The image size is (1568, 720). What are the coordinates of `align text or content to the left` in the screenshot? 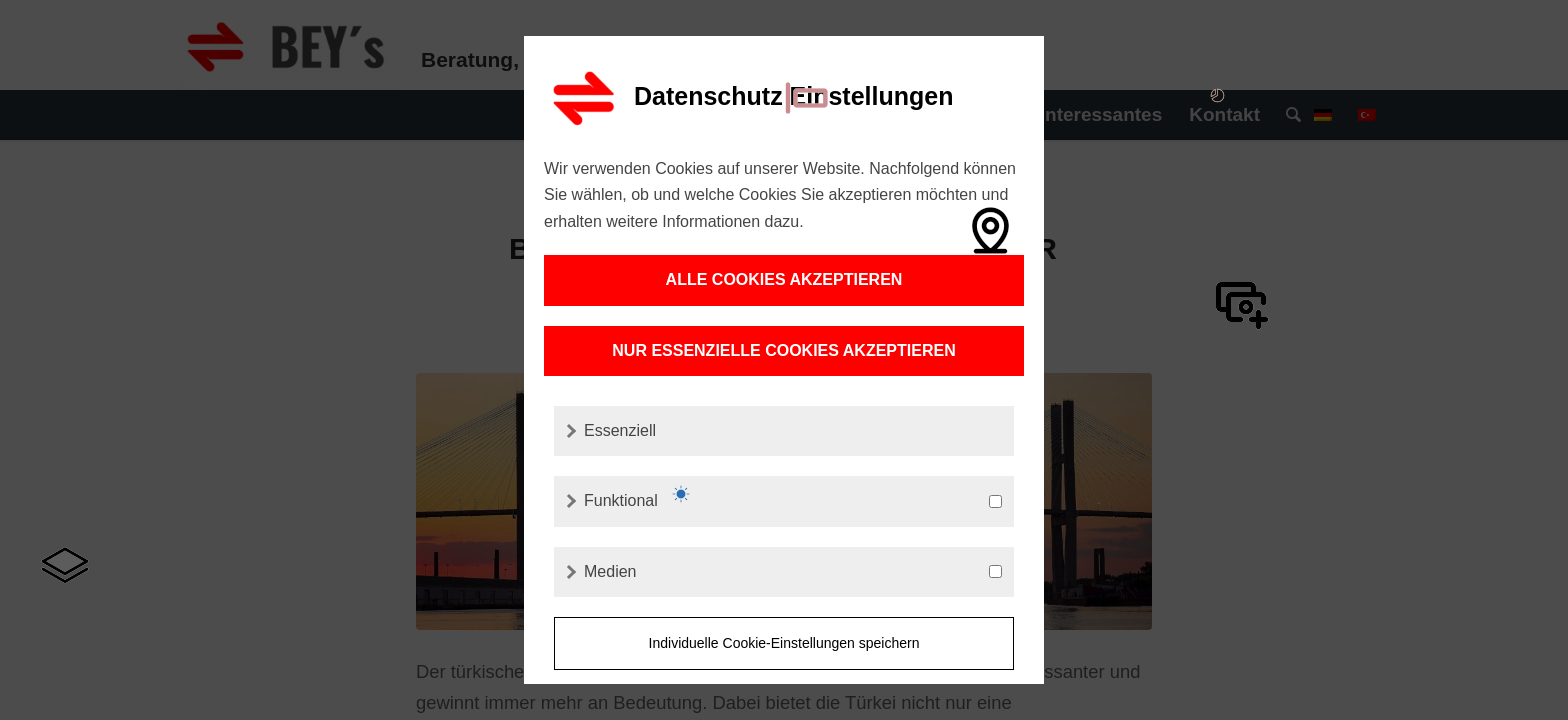 It's located at (806, 98).